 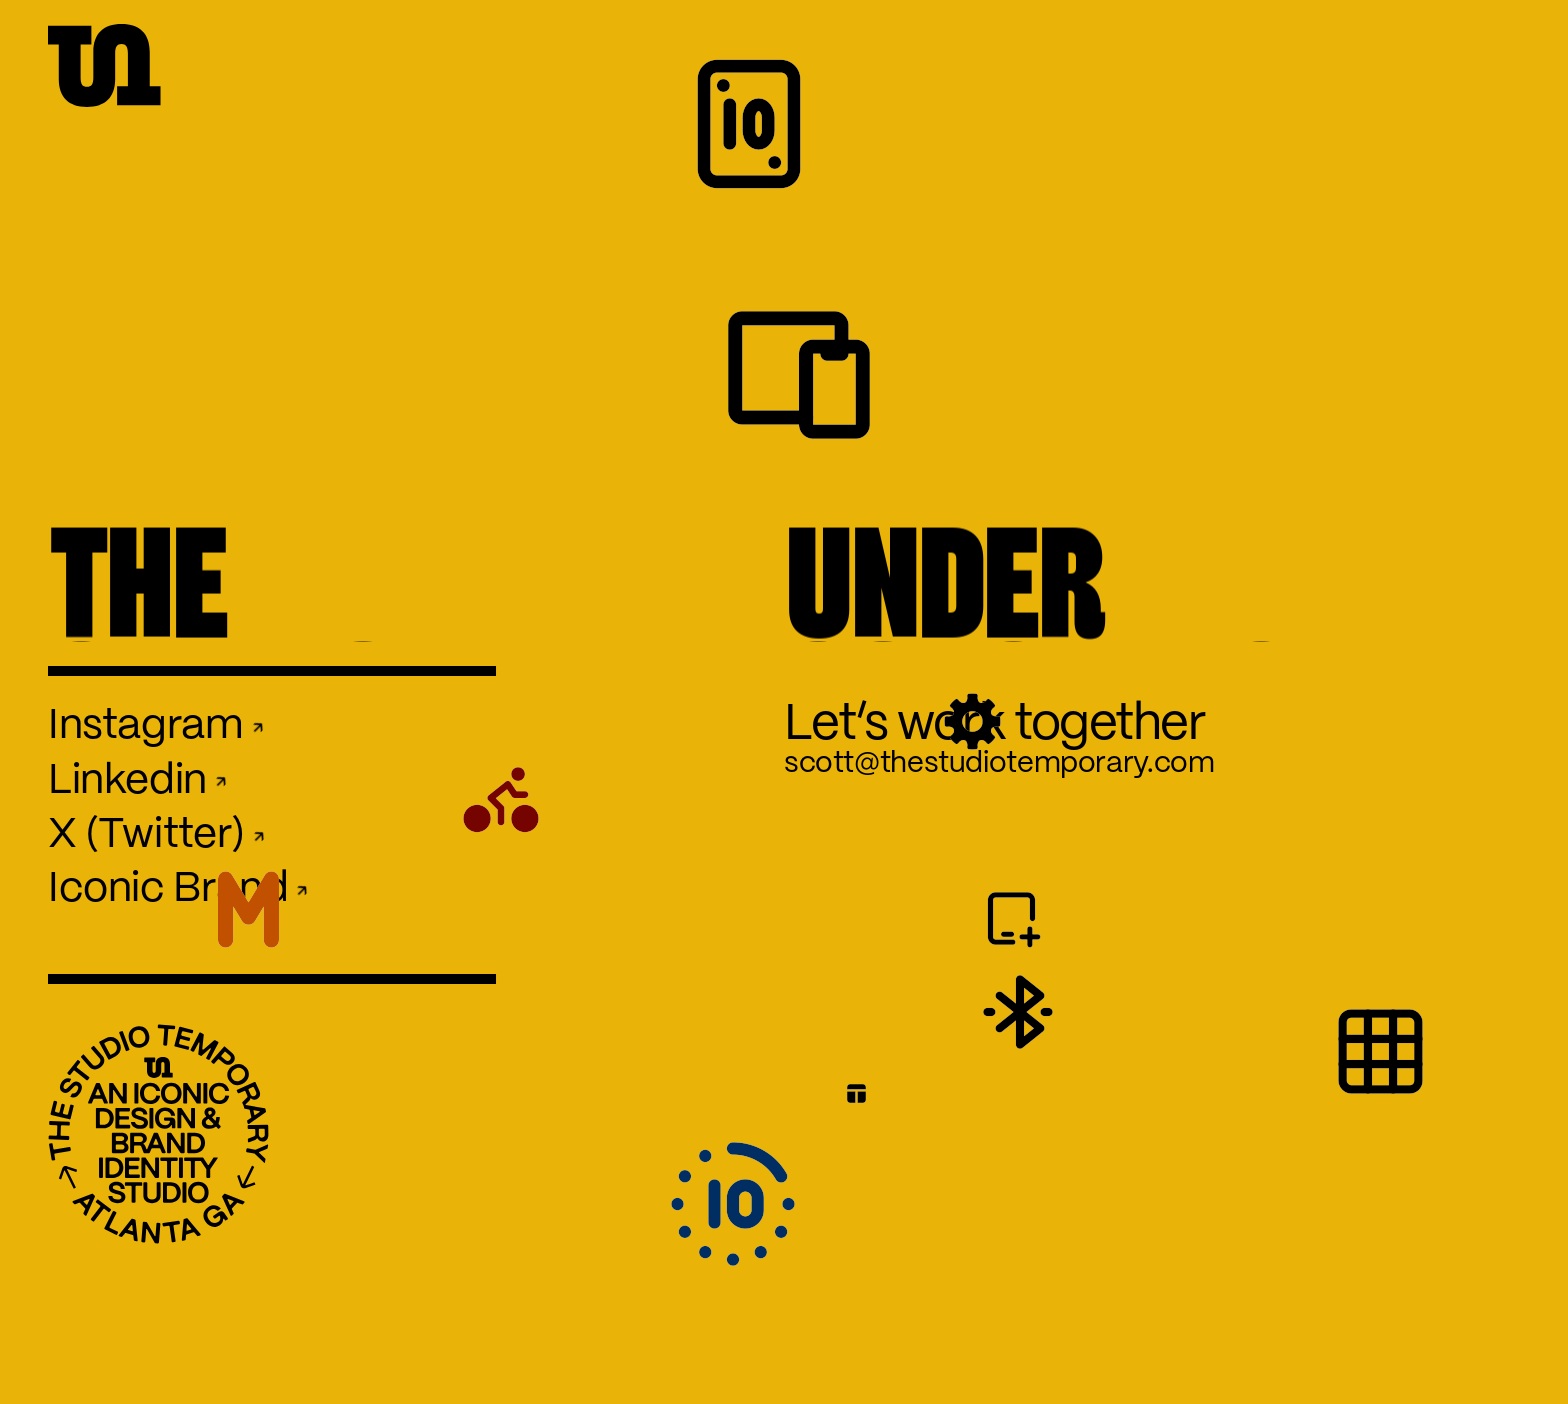 What do you see at coordinates (972, 721) in the screenshot?
I see `open settings menu` at bounding box center [972, 721].